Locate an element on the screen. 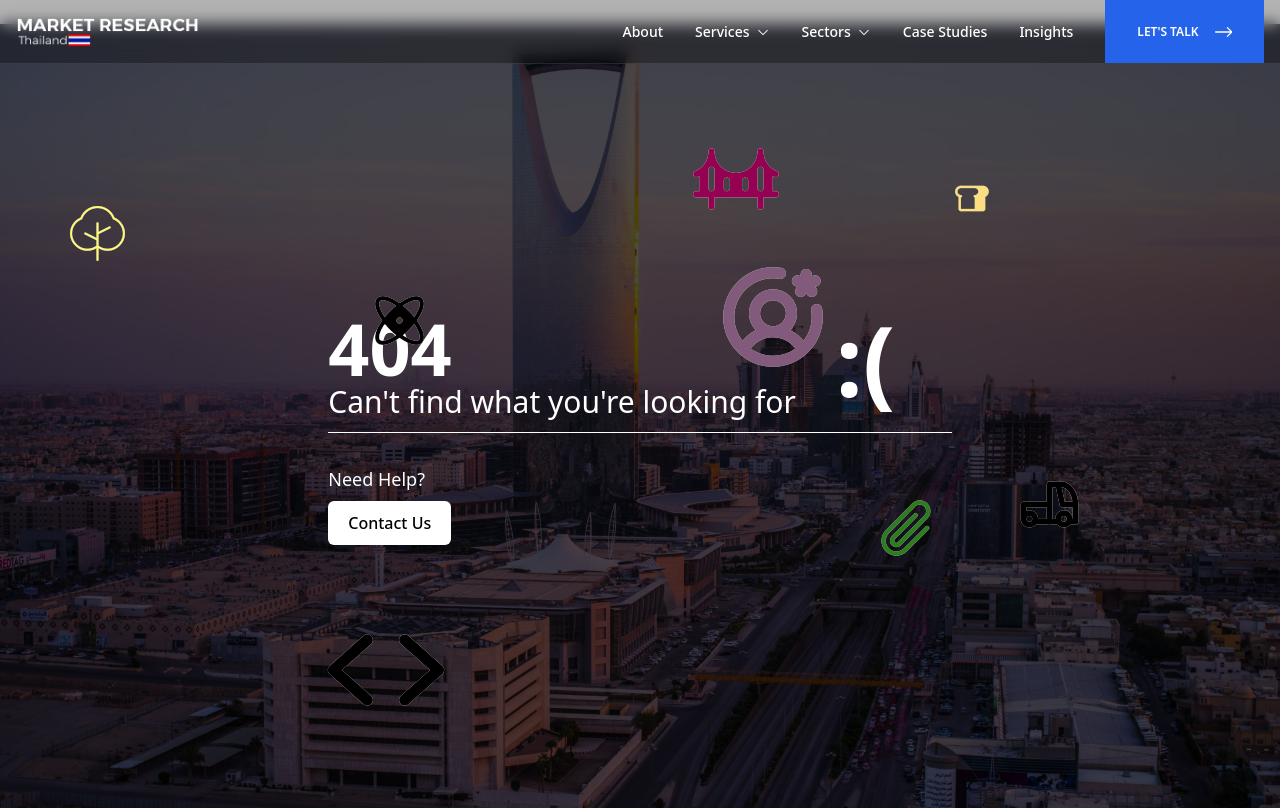 The height and width of the screenshot is (808, 1280). access nature or parks category is located at coordinates (97, 233).